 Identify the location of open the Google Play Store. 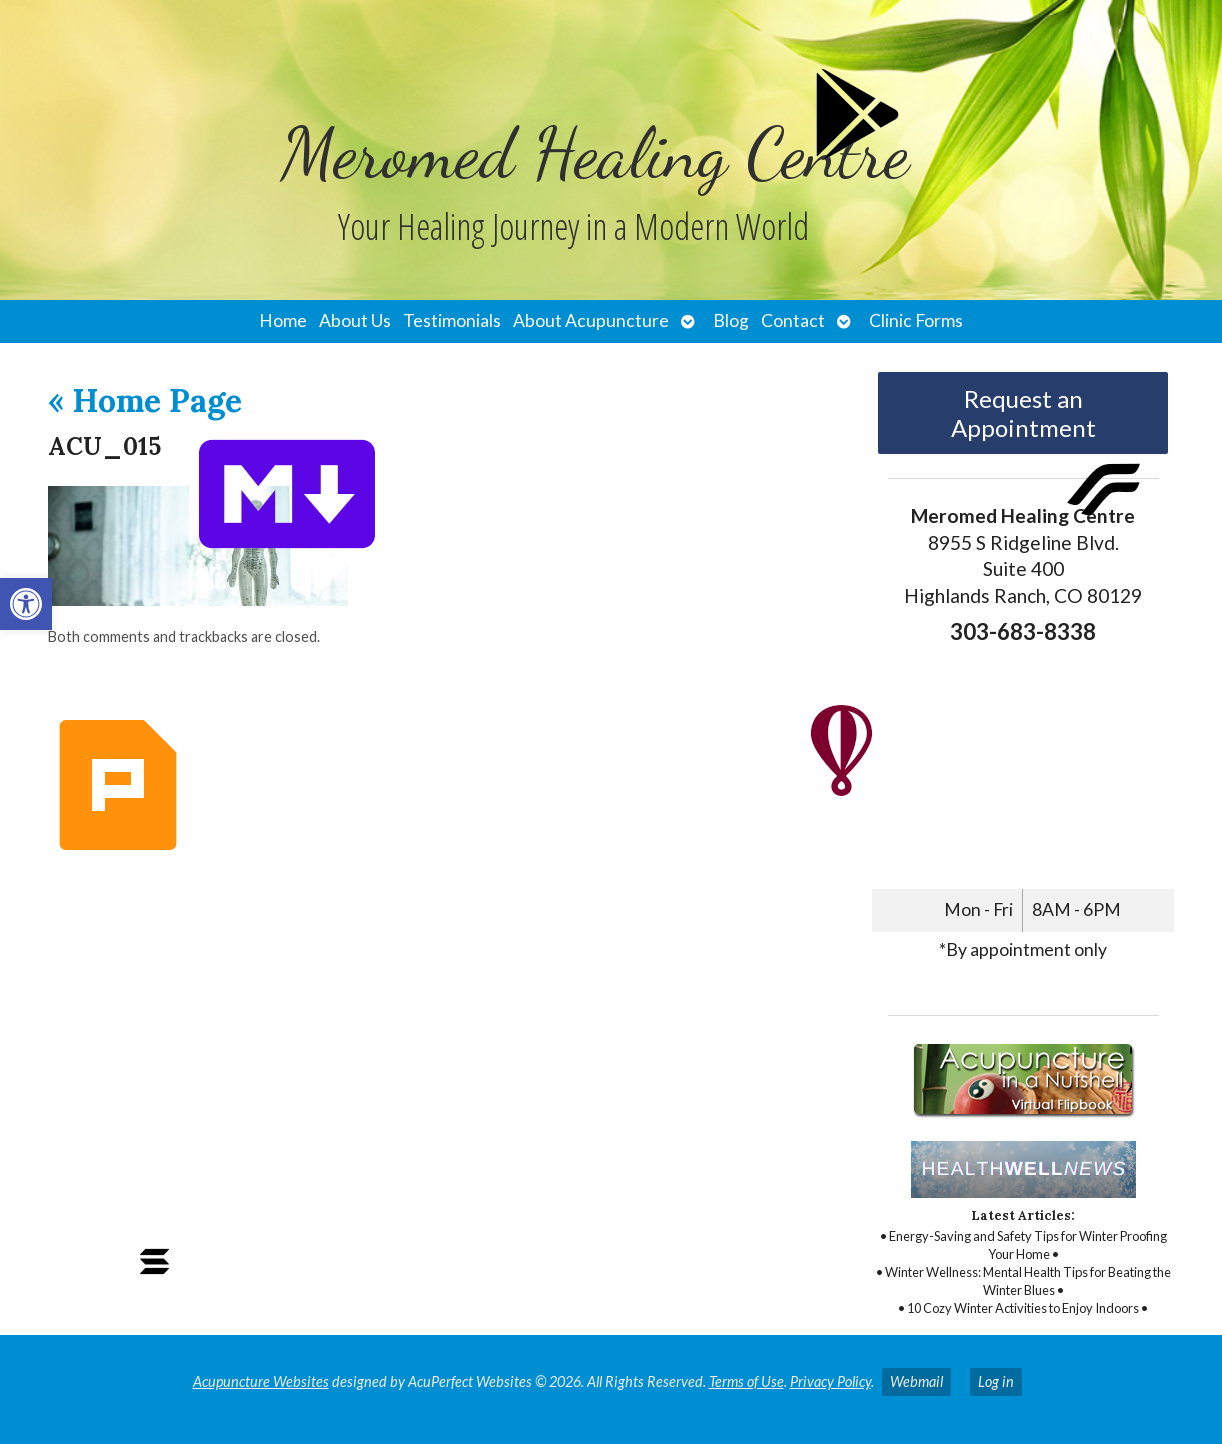
(857, 114).